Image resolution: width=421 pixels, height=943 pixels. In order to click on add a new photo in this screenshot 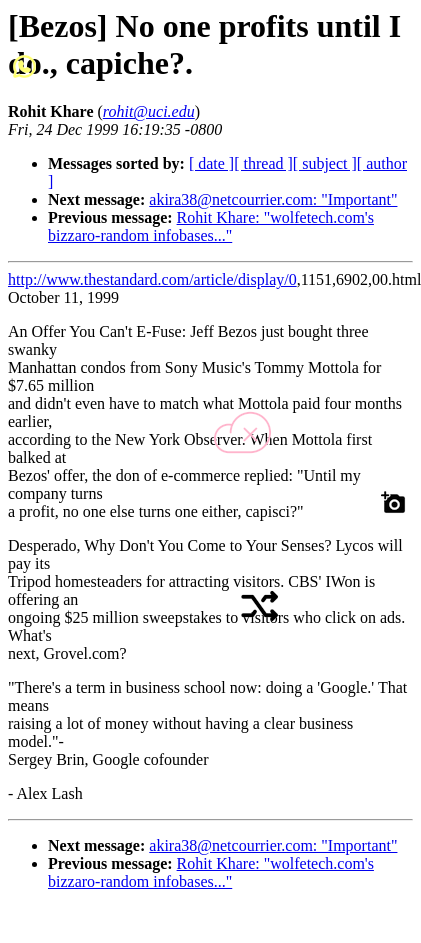, I will do `click(393, 502)`.